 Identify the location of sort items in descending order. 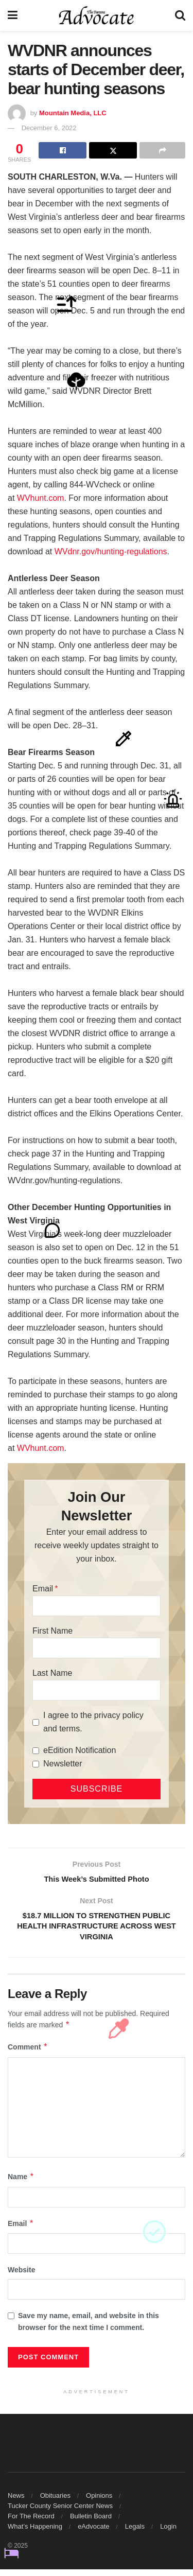
(66, 305).